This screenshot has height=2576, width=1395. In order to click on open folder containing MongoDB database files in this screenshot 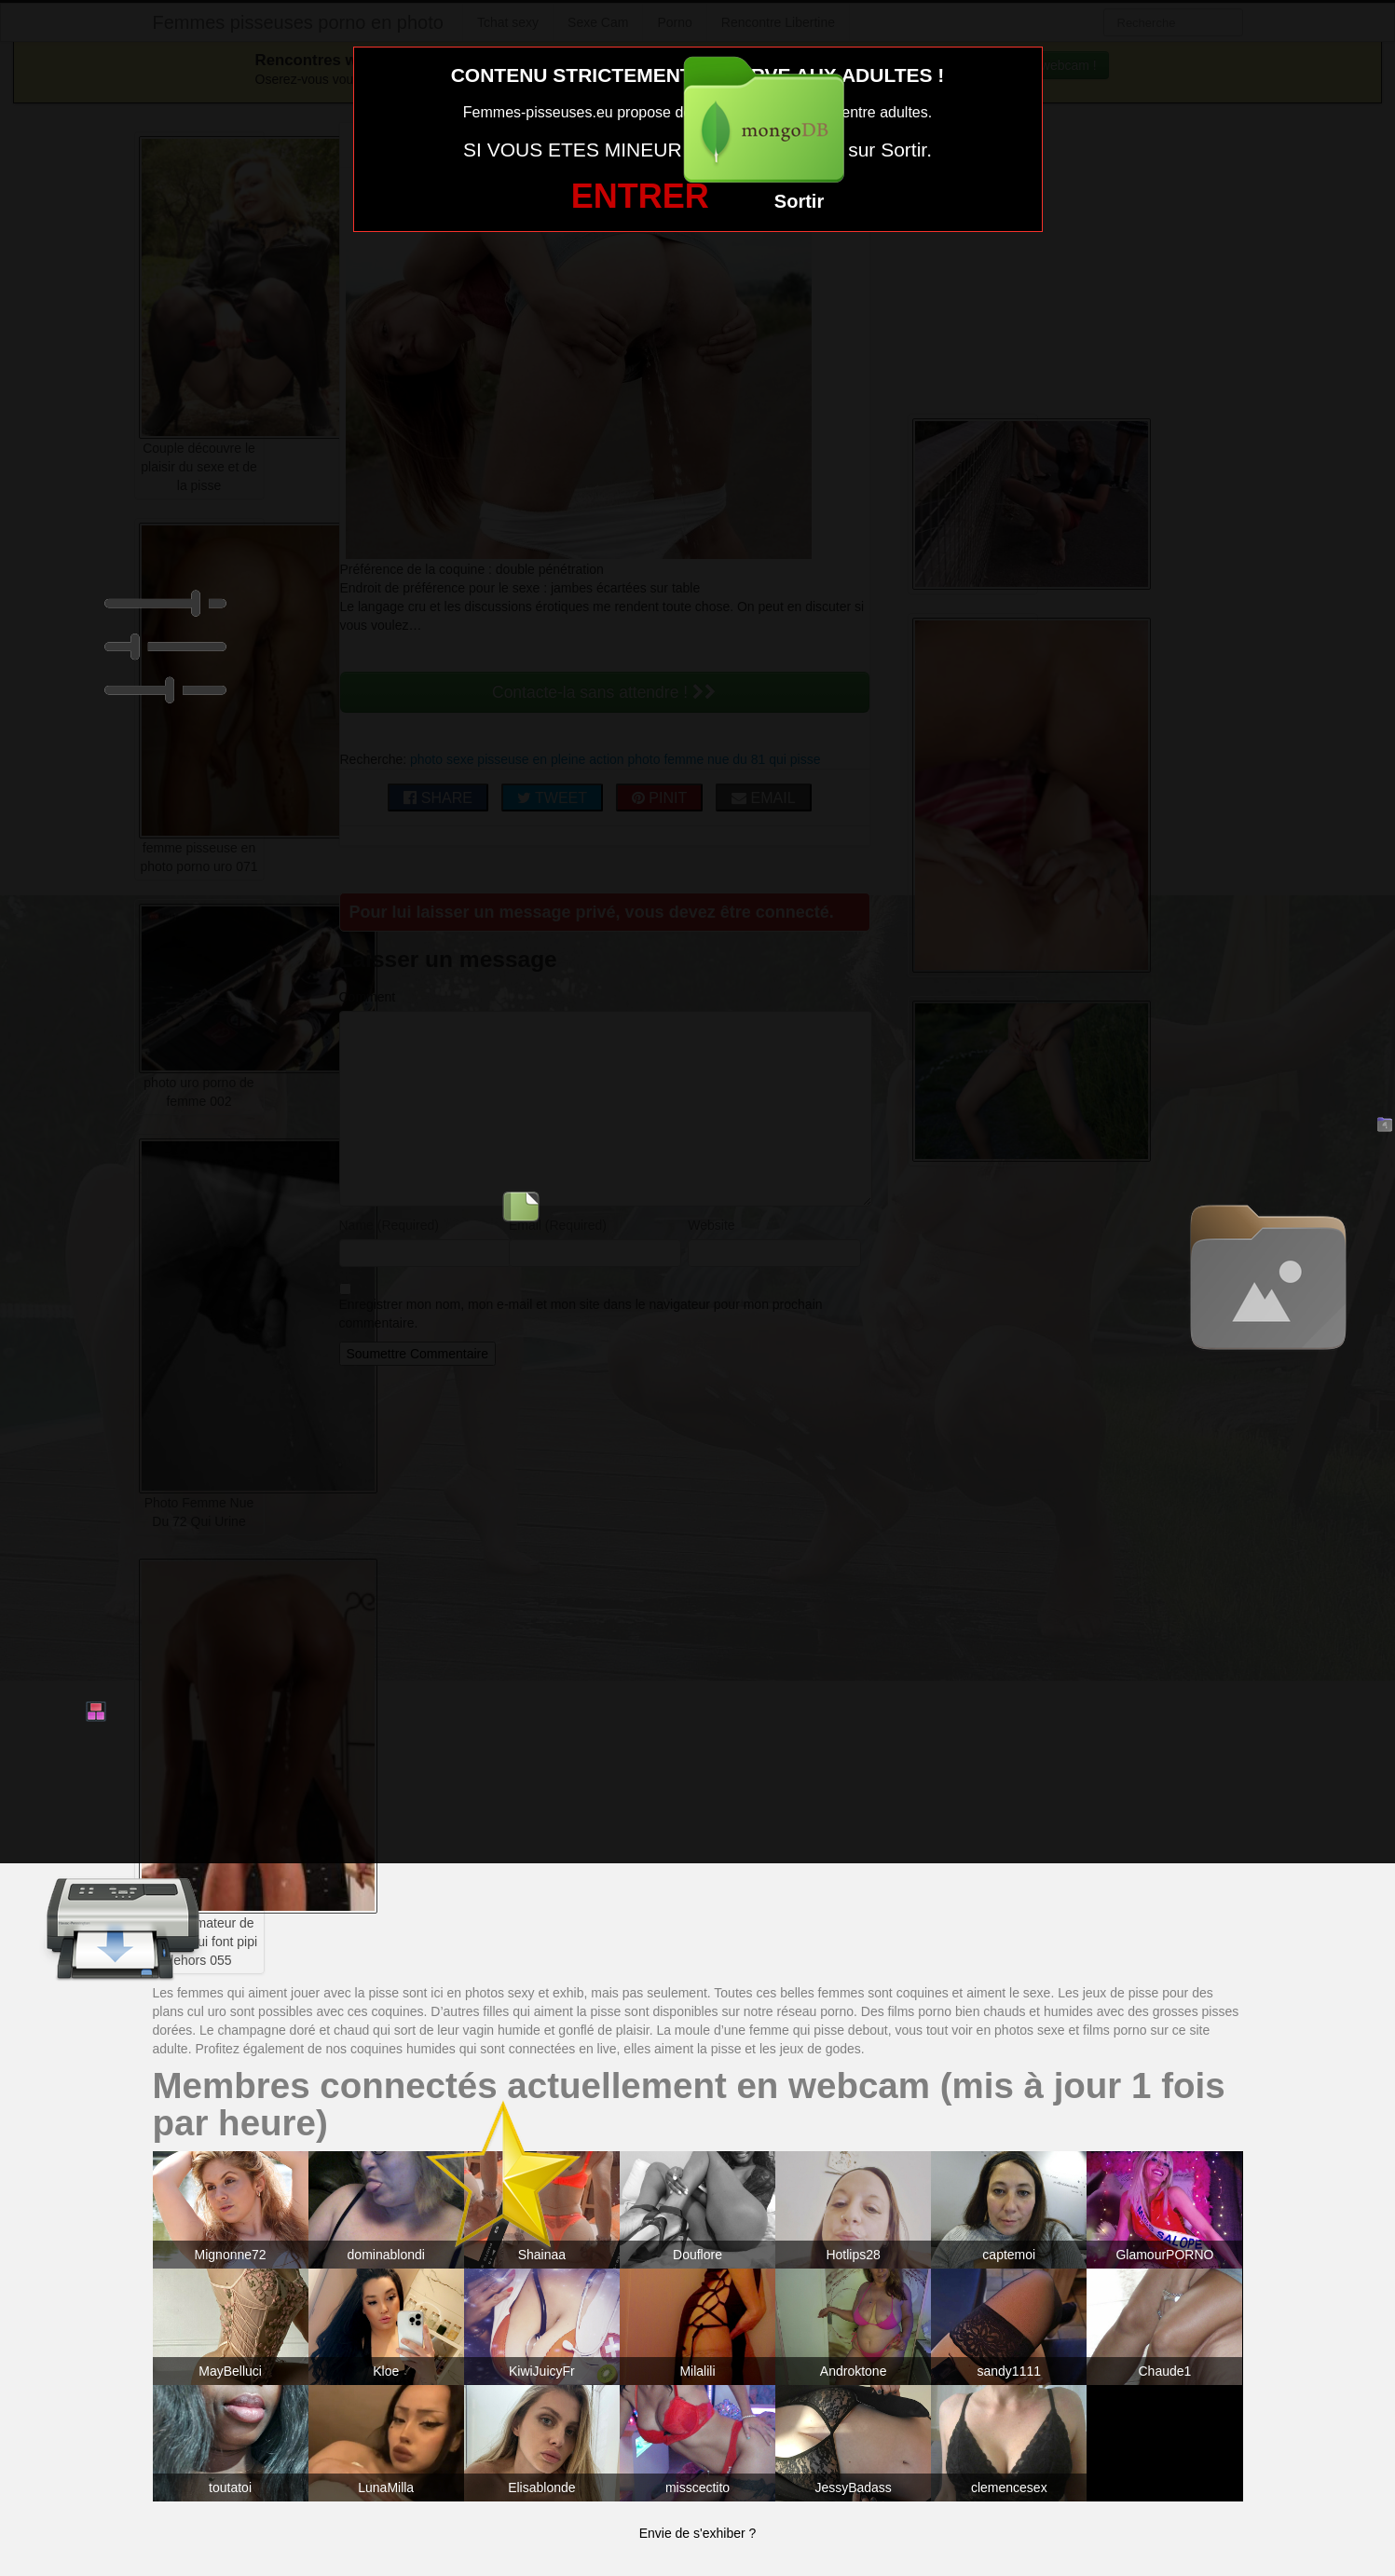, I will do `click(763, 124)`.